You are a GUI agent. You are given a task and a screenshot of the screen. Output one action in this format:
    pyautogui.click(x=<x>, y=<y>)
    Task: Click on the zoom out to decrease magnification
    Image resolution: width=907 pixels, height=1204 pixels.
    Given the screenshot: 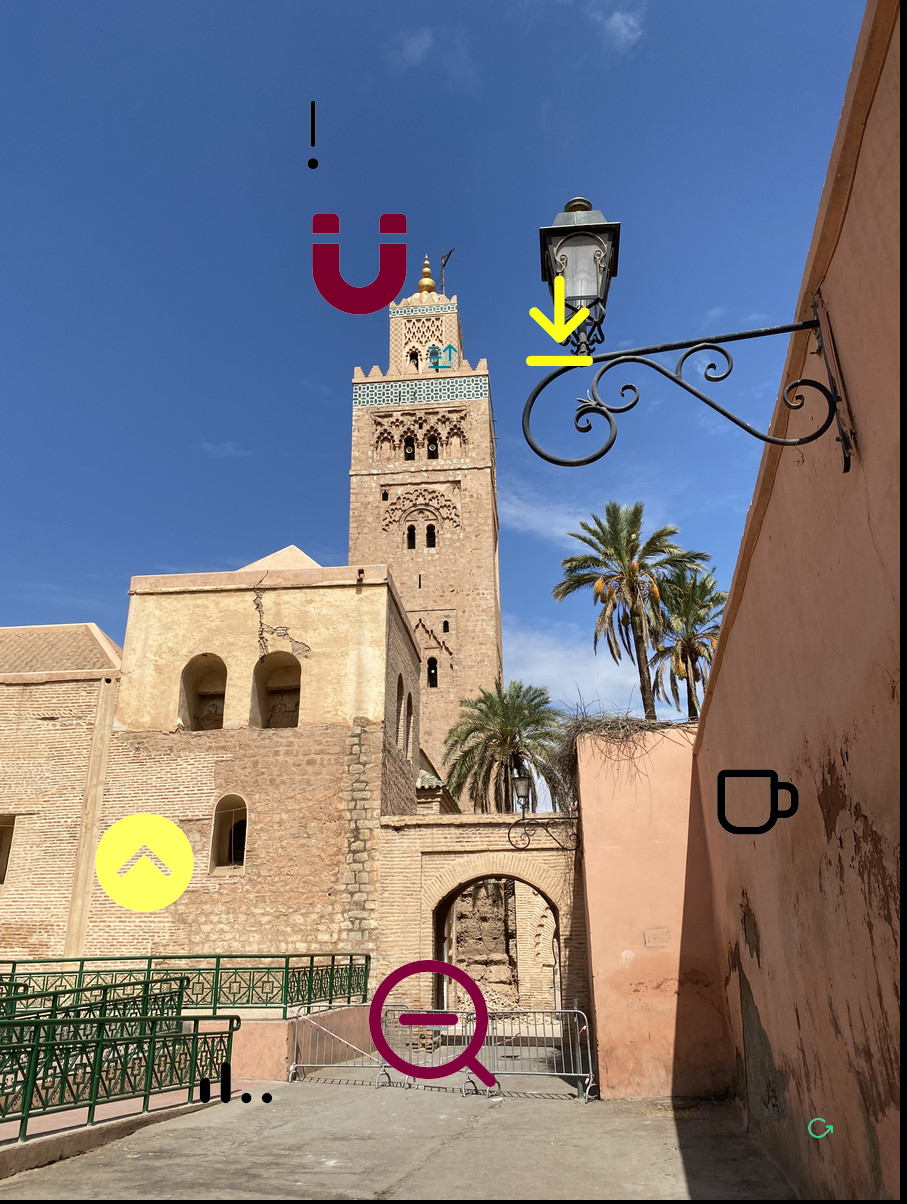 What is the action you would take?
    pyautogui.click(x=432, y=1023)
    